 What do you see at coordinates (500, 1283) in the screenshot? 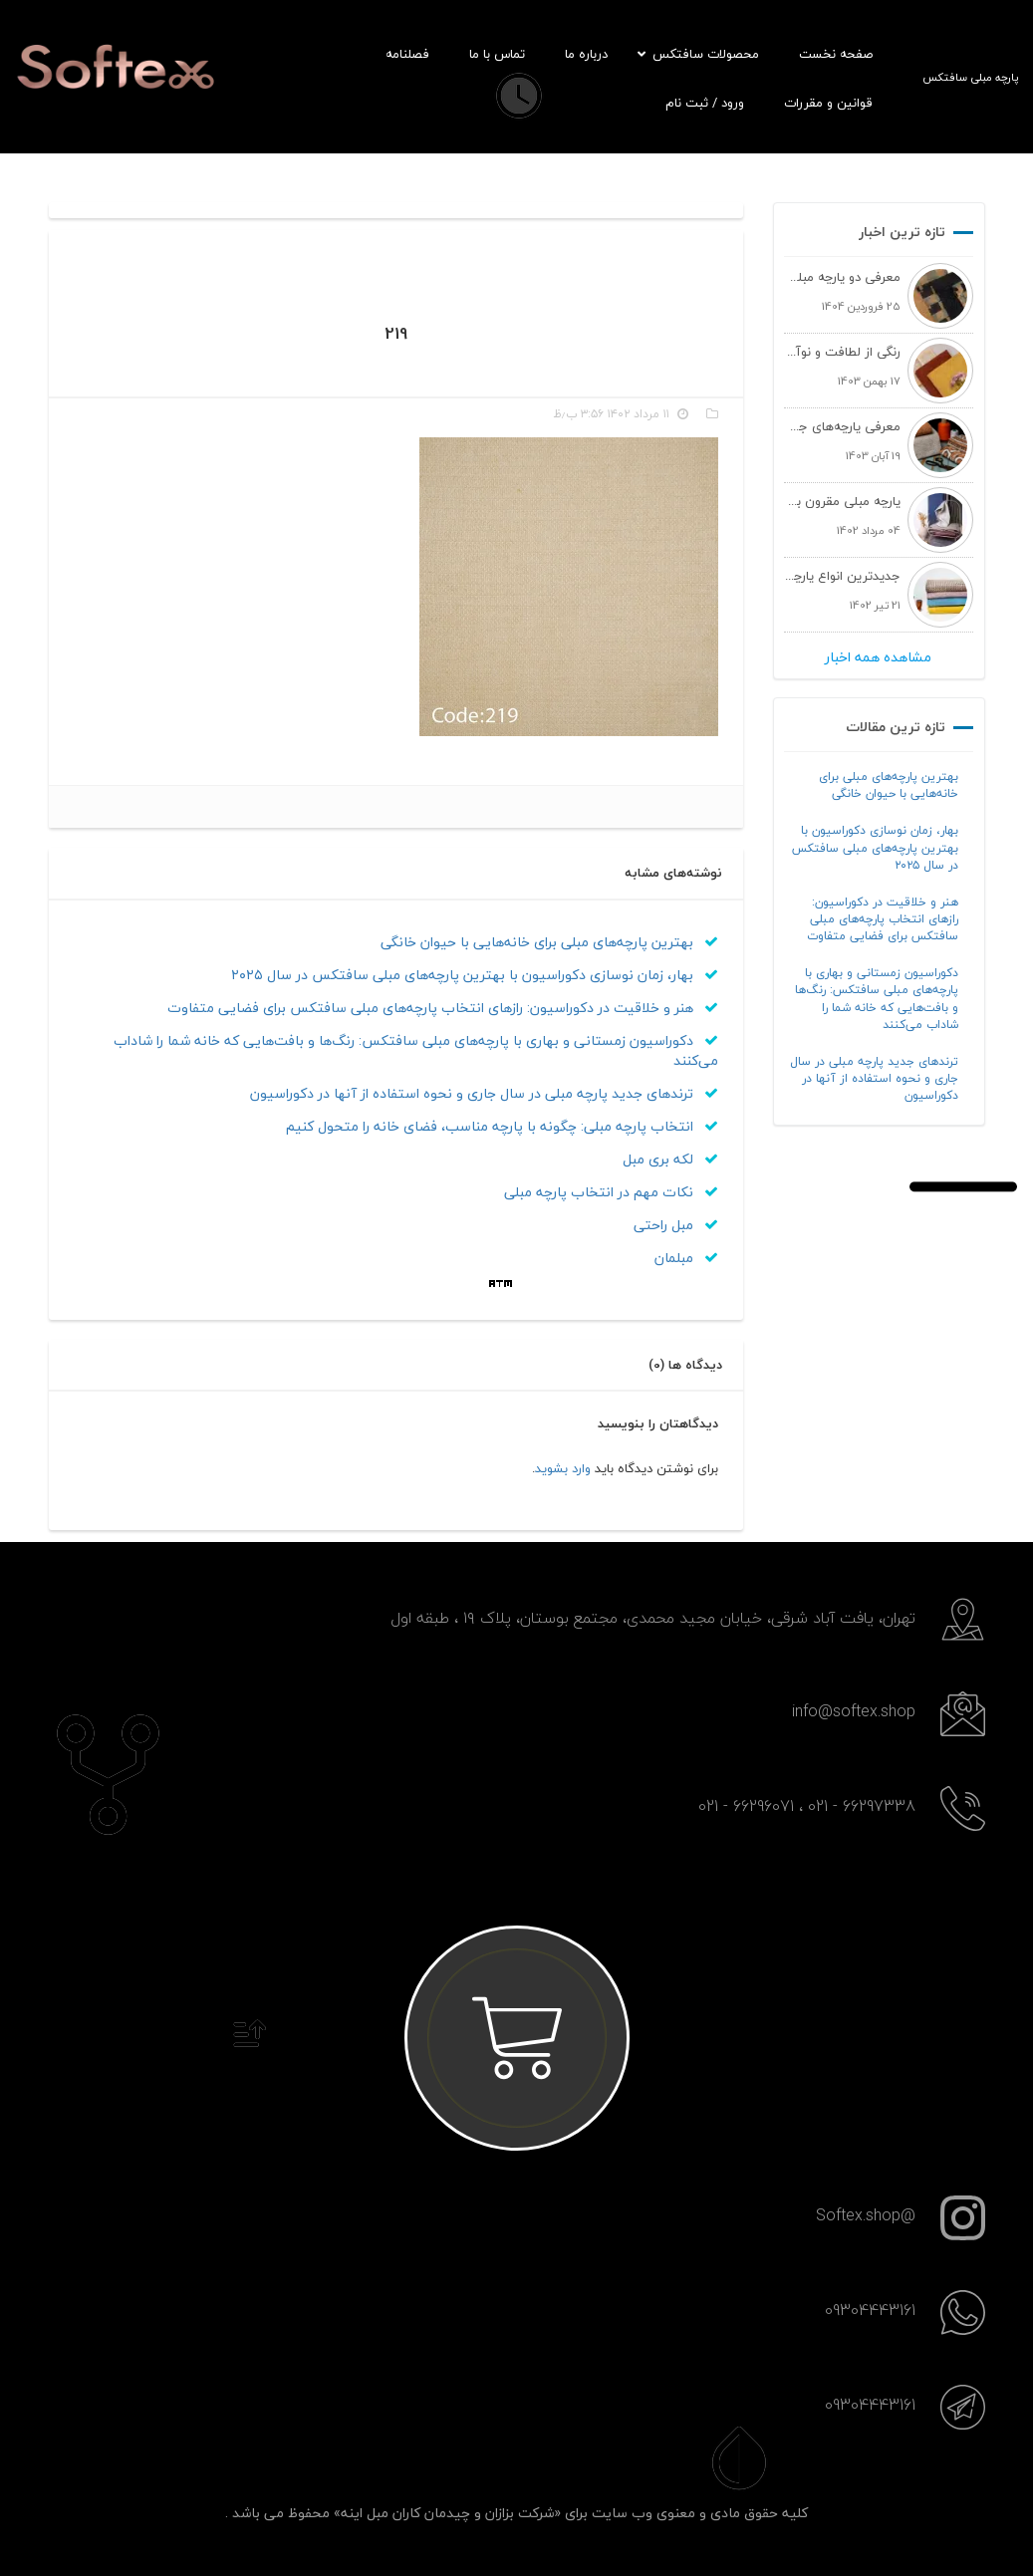
I see `find nearby ATM locations` at bounding box center [500, 1283].